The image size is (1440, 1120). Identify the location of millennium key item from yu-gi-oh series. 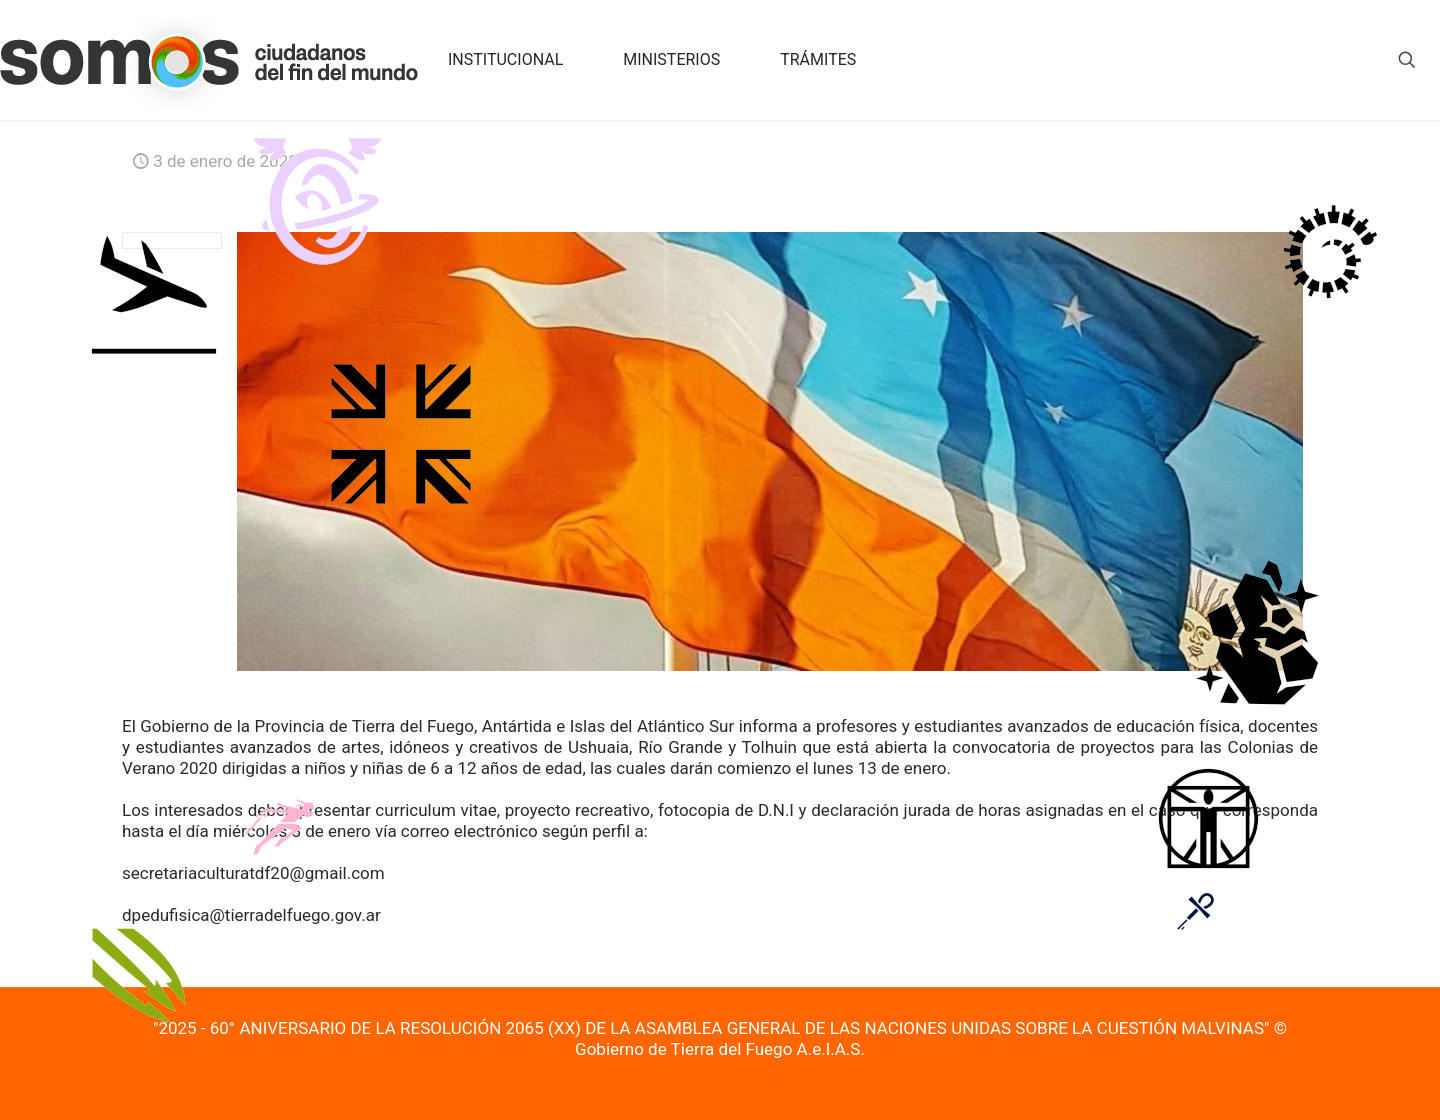
(1195, 911).